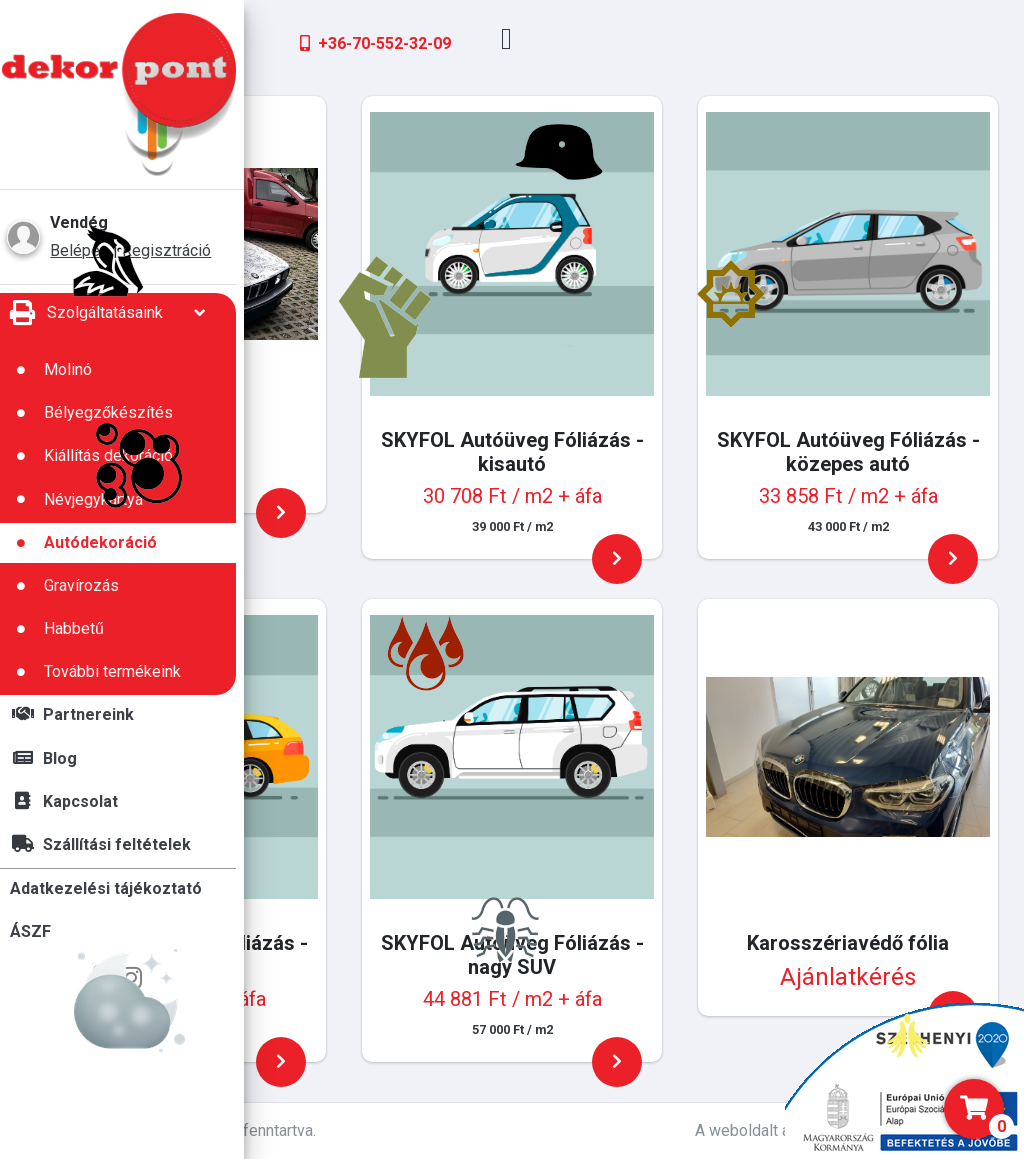 Image resolution: width=1024 pixels, height=1159 pixels. What do you see at coordinates (426, 653) in the screenshot?
I see `indicates humidity or moisture level` at bounding box center [426, 653].